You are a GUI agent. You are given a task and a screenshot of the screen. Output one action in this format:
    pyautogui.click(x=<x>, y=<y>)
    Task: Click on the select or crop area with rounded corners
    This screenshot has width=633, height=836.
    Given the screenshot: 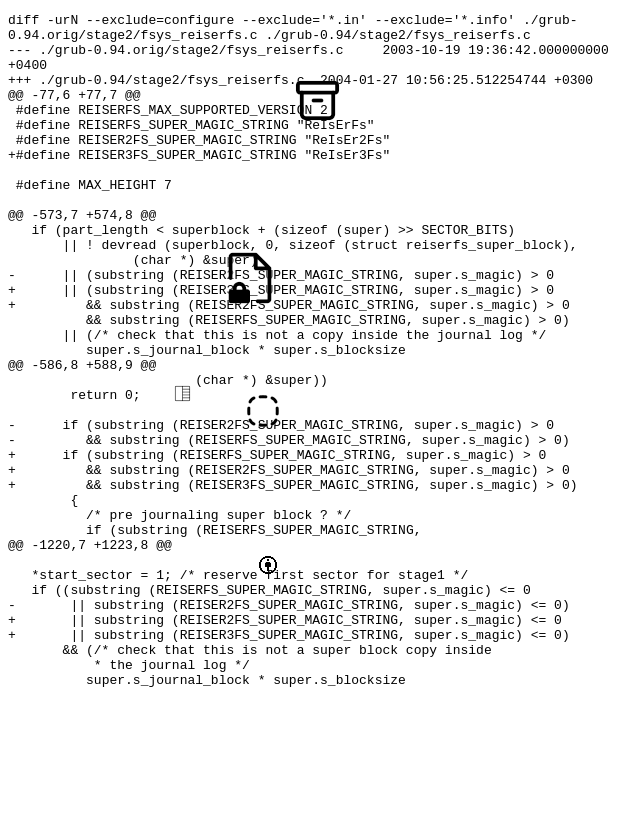 What is the action you would take?
    pyautogui.click(x=263, y=411)
    